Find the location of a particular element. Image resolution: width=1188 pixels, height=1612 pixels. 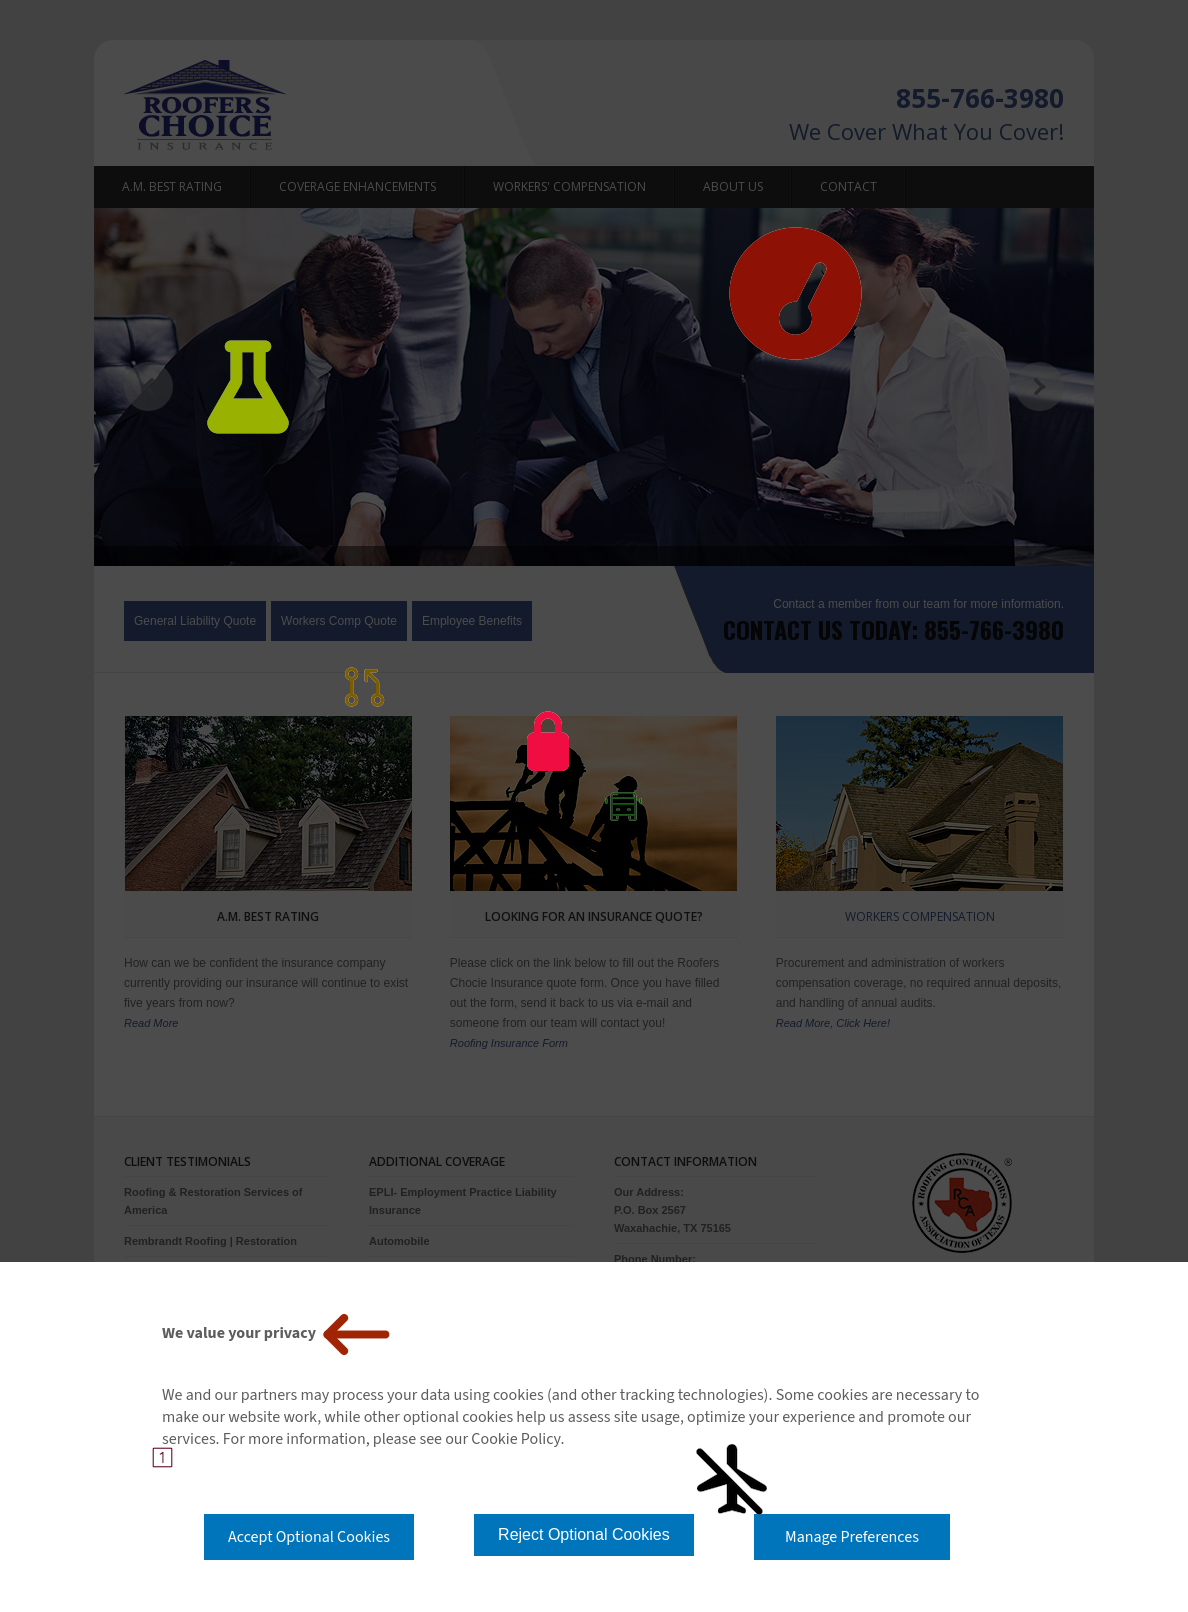

view bus routes or schedules is located at coordinates (623, 806).